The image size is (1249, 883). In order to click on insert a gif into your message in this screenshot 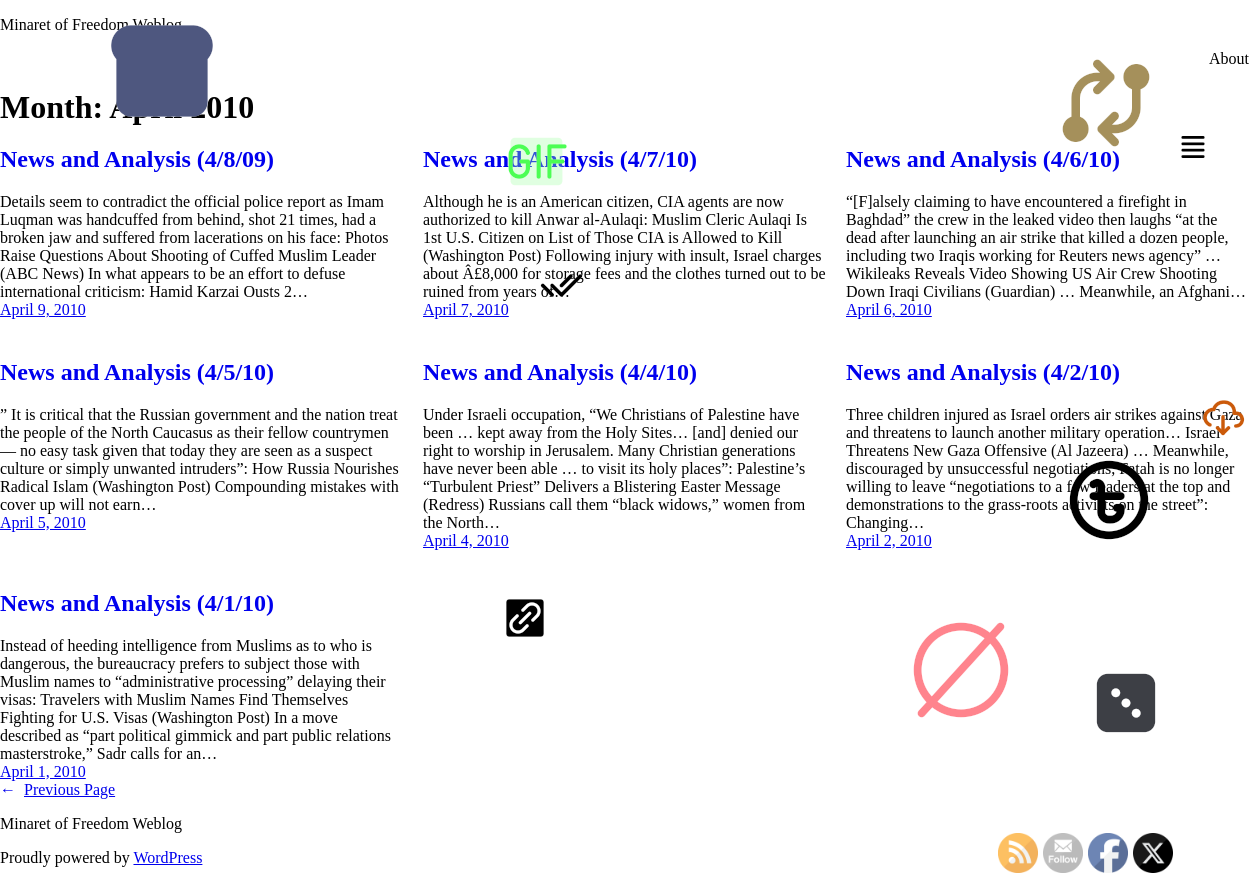, I will do `click(536, 161)`.